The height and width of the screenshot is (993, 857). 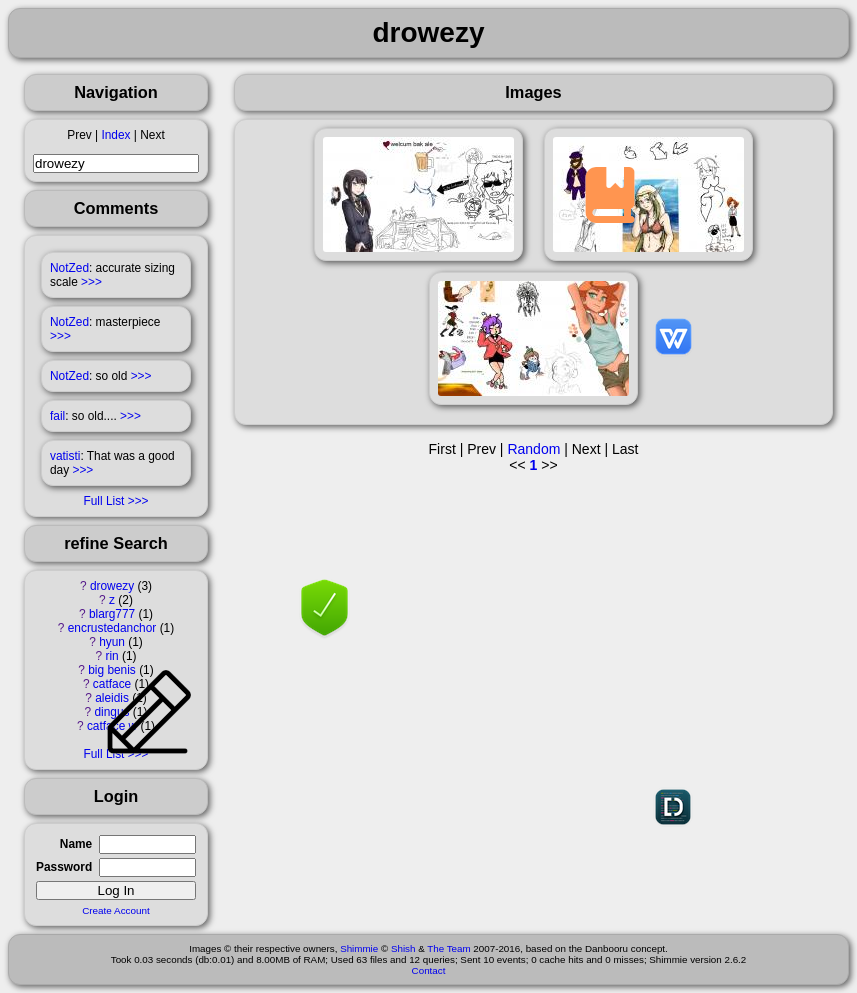 I want to click on access your bookmarked reading list, so click(x=610, y=195).